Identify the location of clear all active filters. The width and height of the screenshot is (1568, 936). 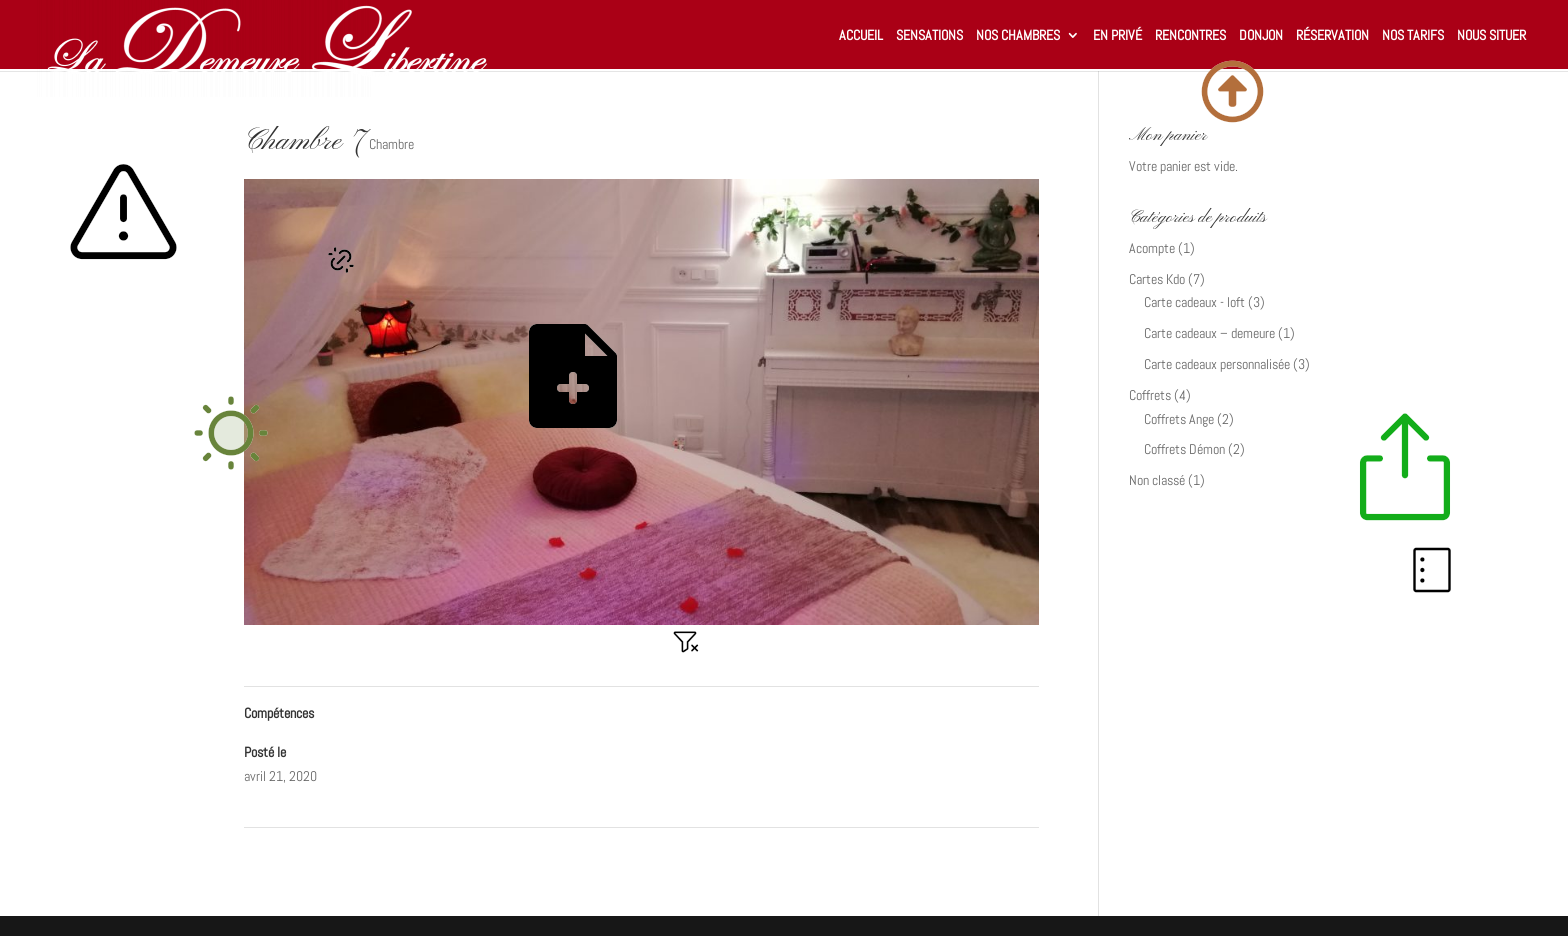
(685, 641).